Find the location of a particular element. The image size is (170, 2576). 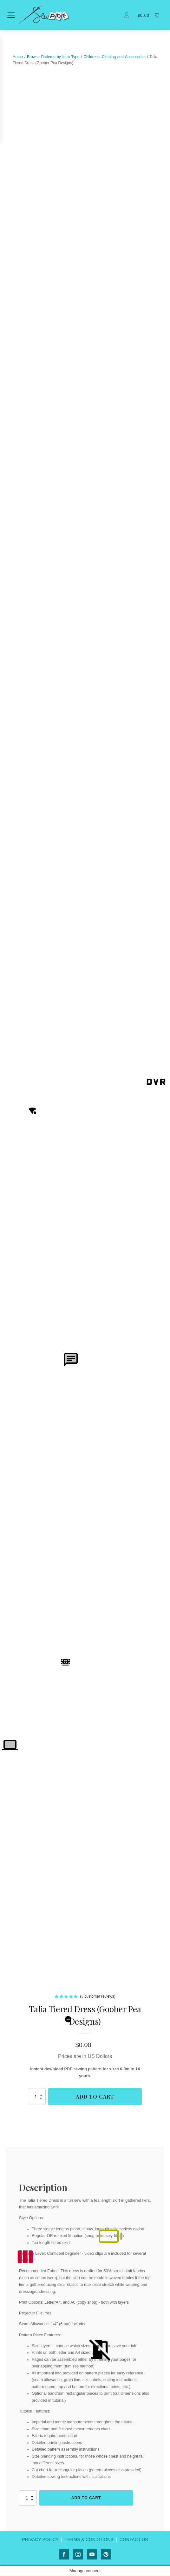

no meeting room available is located at coordinates (100, 2349).